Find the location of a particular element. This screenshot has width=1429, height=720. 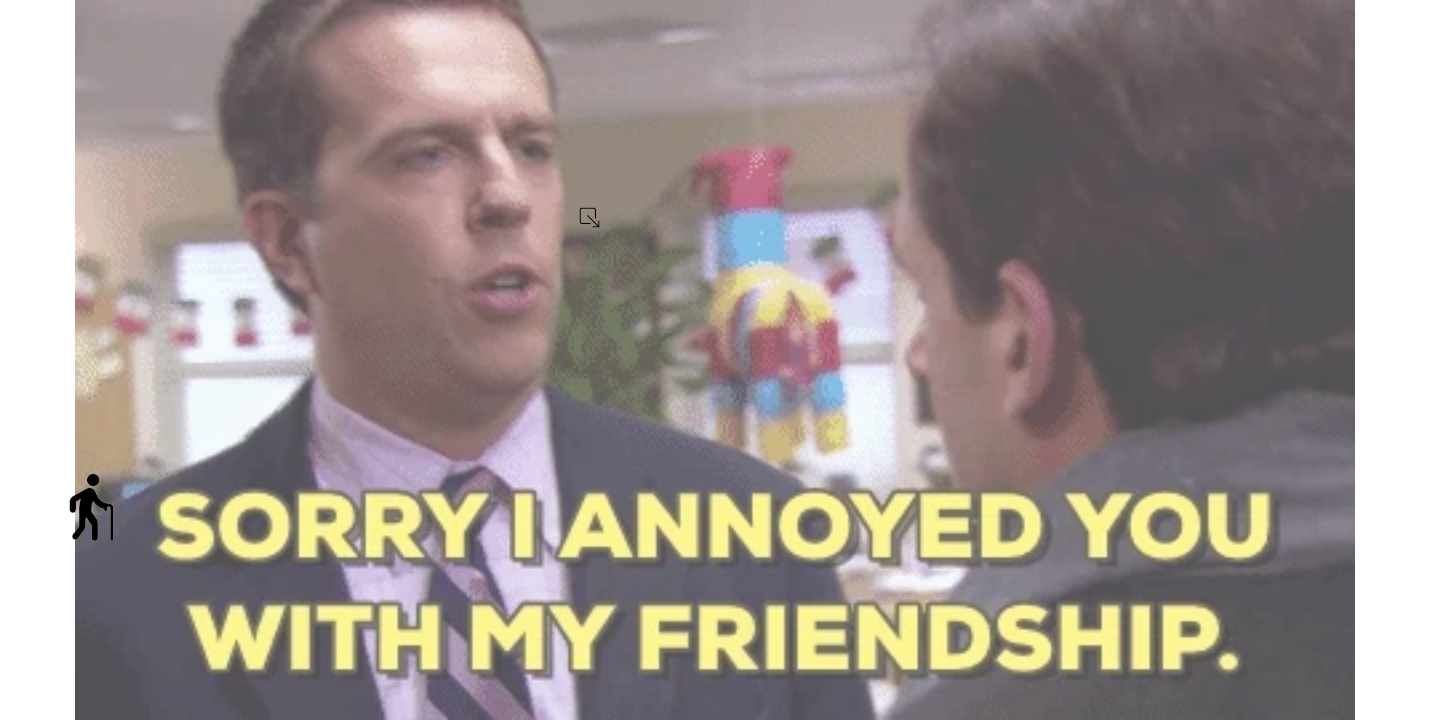

expand content to full screen is located at coordinates (589, 217).